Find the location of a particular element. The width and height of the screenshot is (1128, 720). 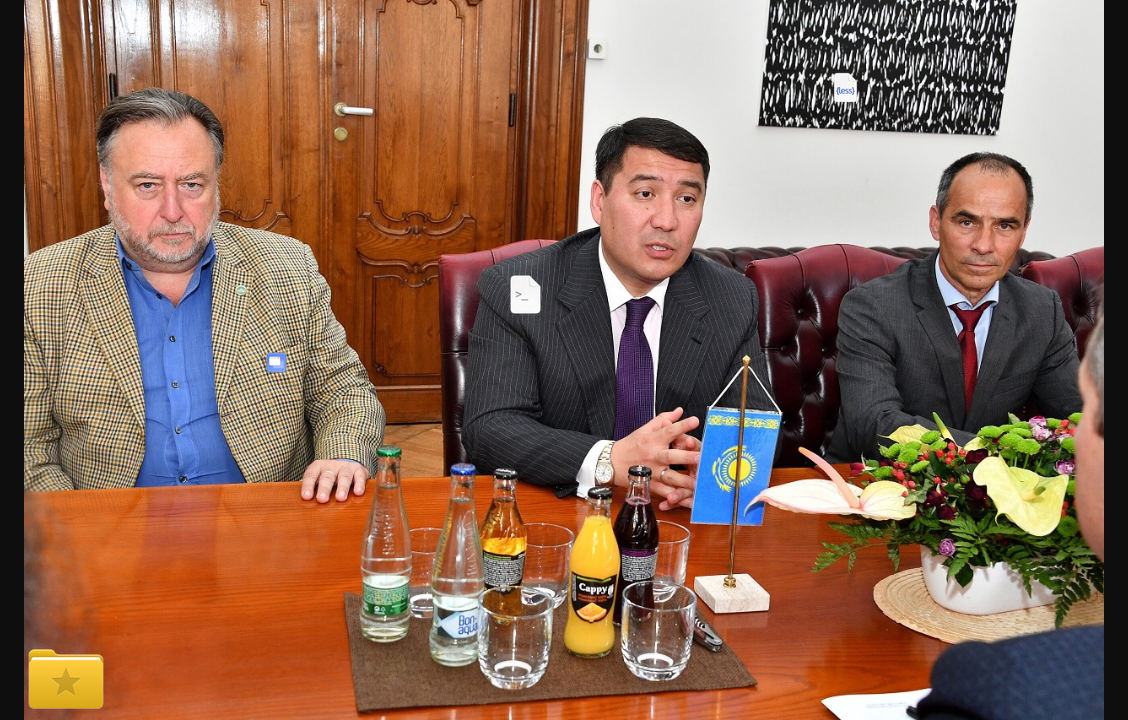

a LESS stylesheet file is located at coordinates (845, 87).